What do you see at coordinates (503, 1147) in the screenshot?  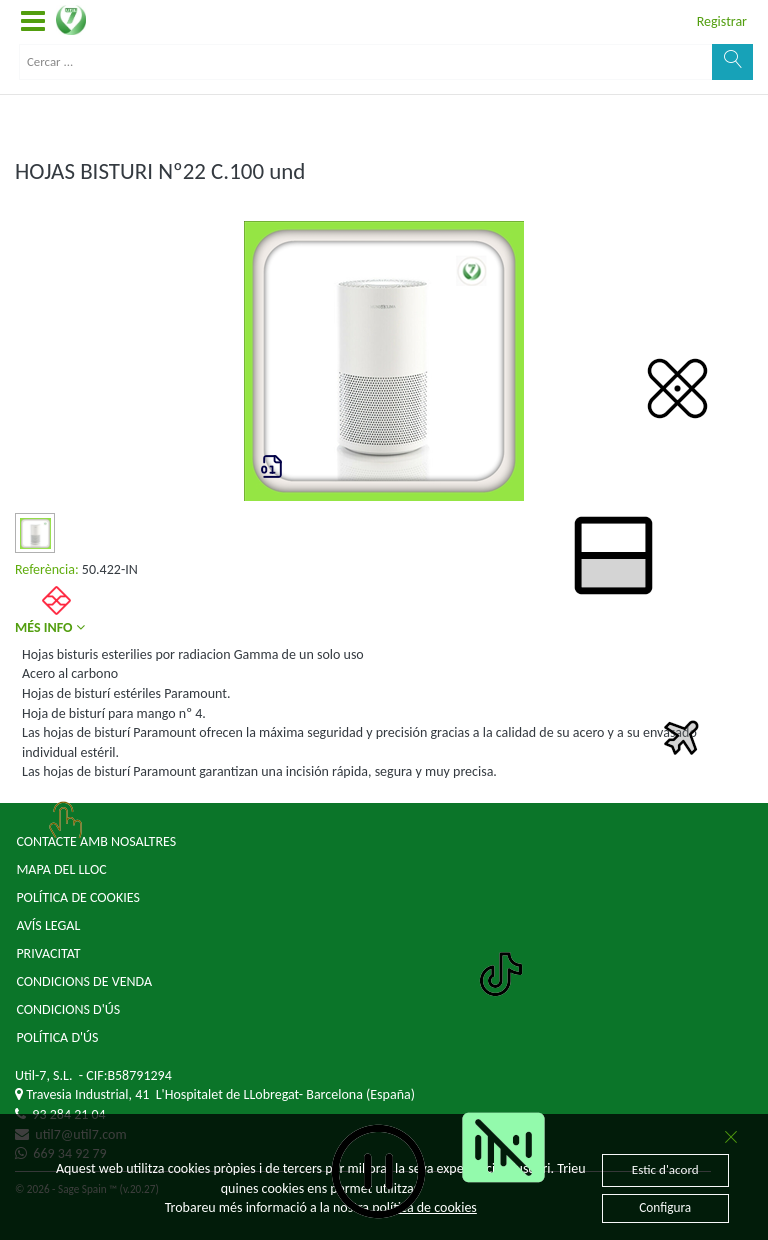 I see `mute or disable audio input` at bounding box center [503, 1147].